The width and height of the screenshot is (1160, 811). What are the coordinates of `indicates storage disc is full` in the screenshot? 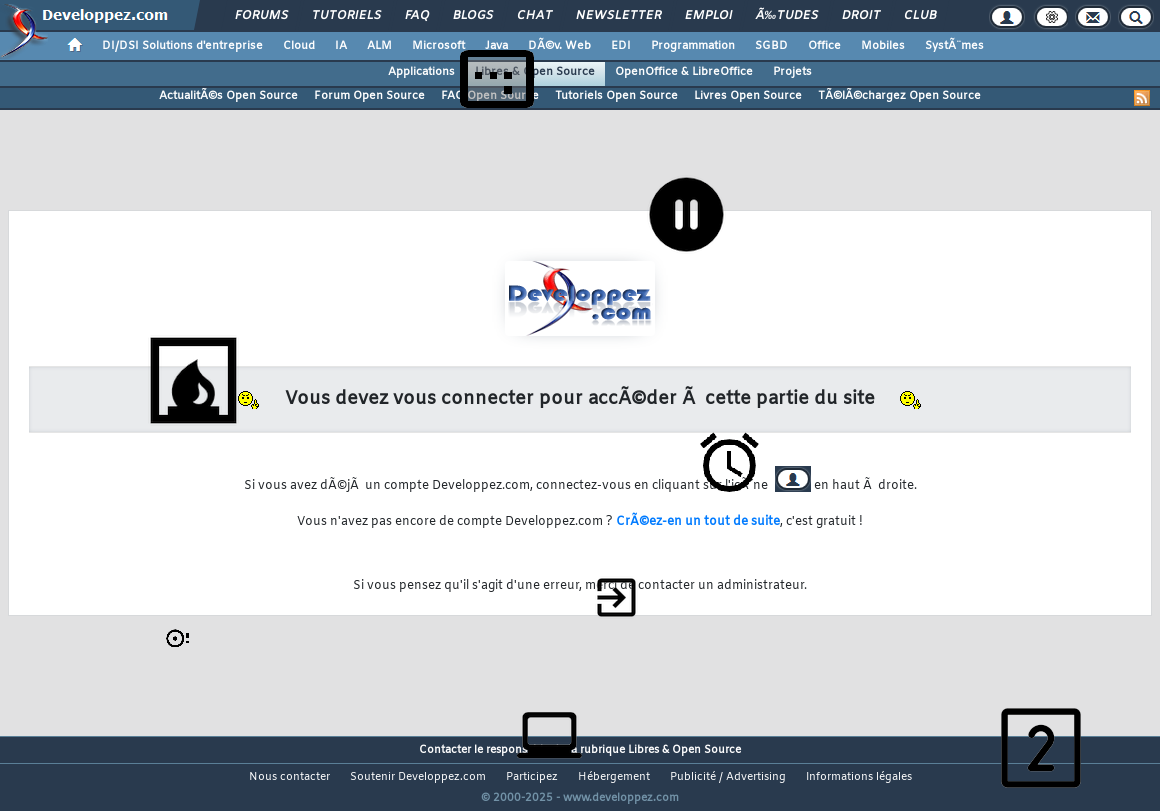 It's located at (177, 638).